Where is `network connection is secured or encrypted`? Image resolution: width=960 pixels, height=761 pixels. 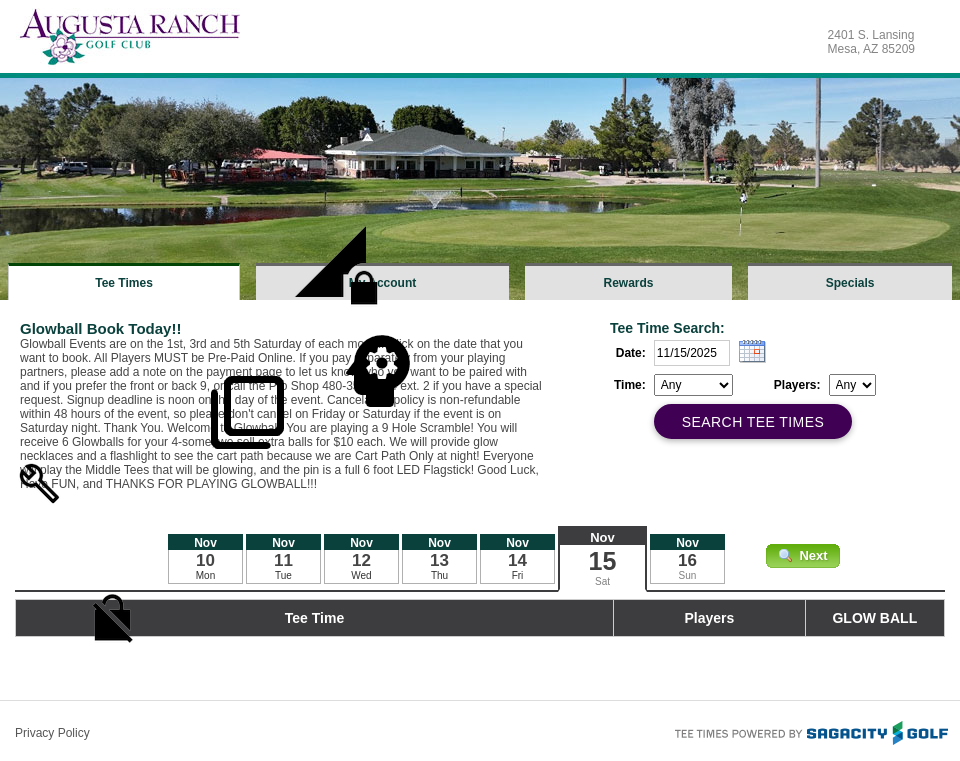
network connection is secured or encrypted is located at coordinates (336, 267).